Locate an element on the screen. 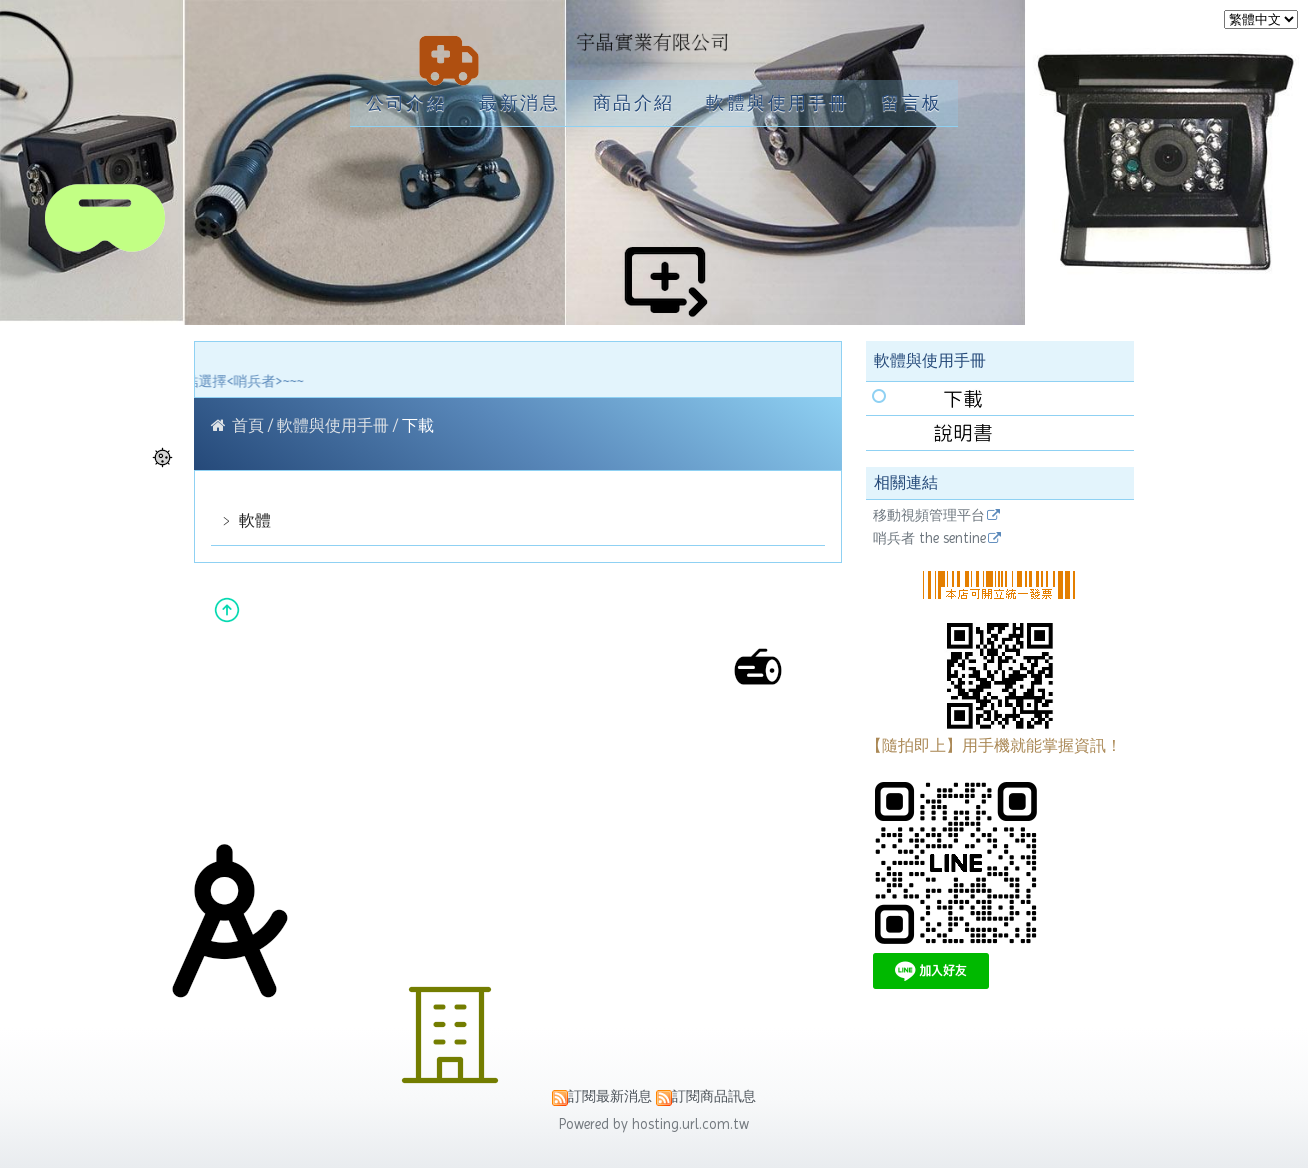 This screenshot has width=1308, height=1168. request emergency medical services is located at coordinates (449, 59).